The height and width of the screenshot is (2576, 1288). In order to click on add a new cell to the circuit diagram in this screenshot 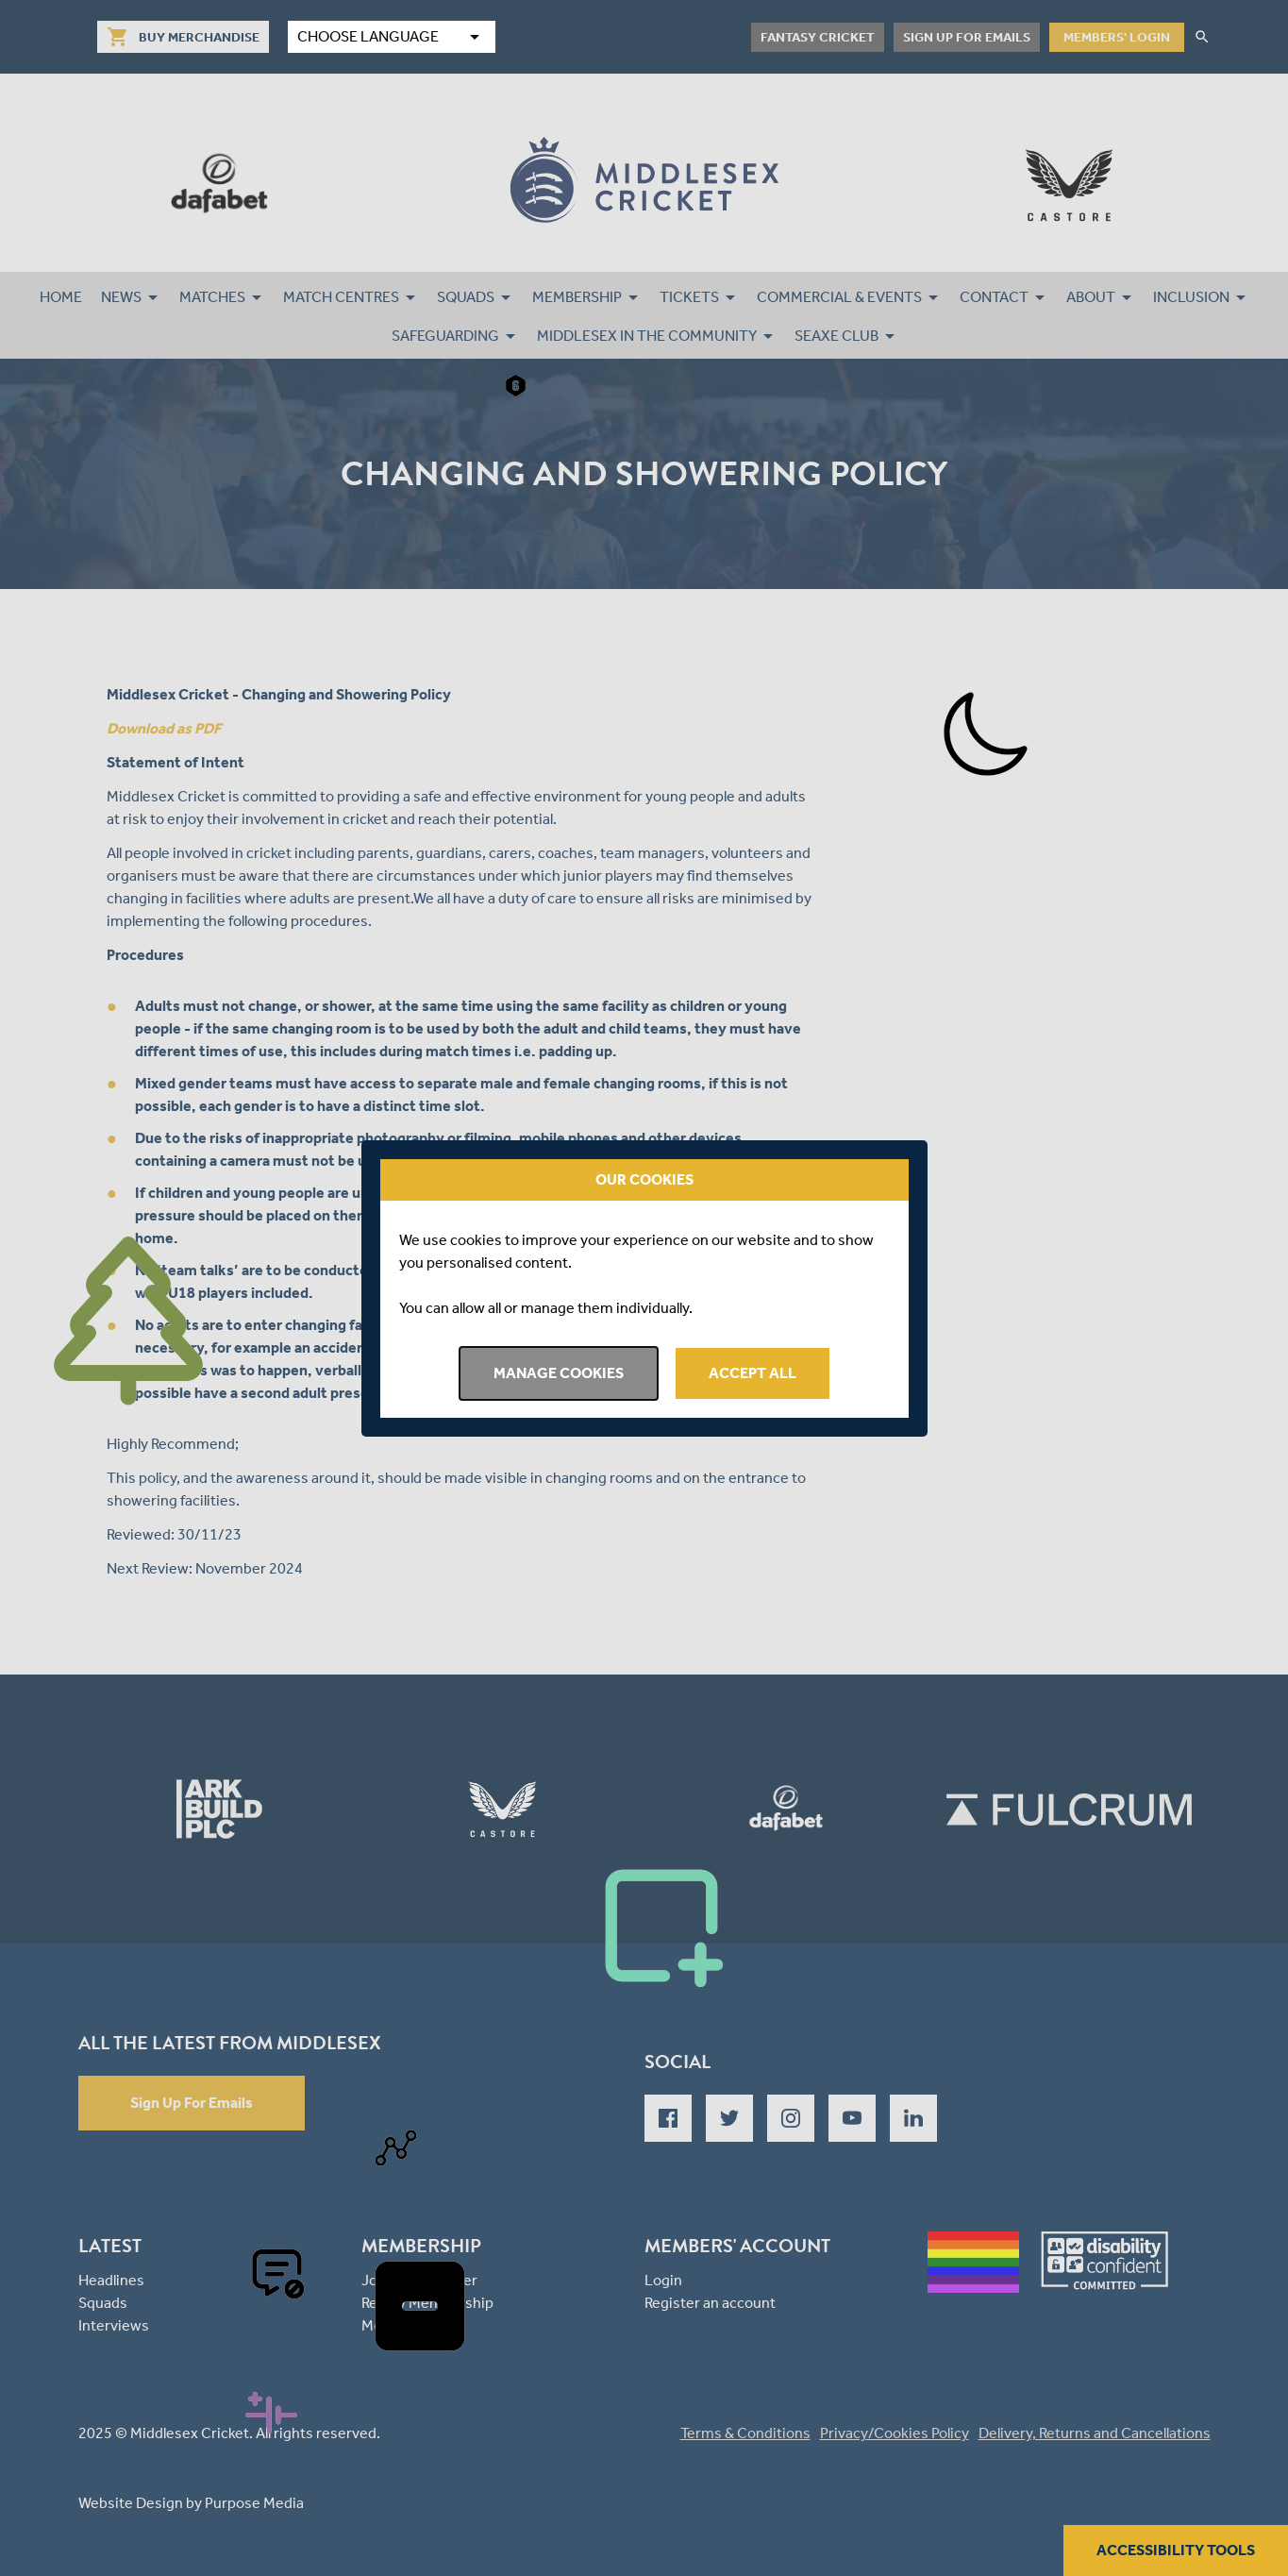, I will do `click(271, 2415)`.